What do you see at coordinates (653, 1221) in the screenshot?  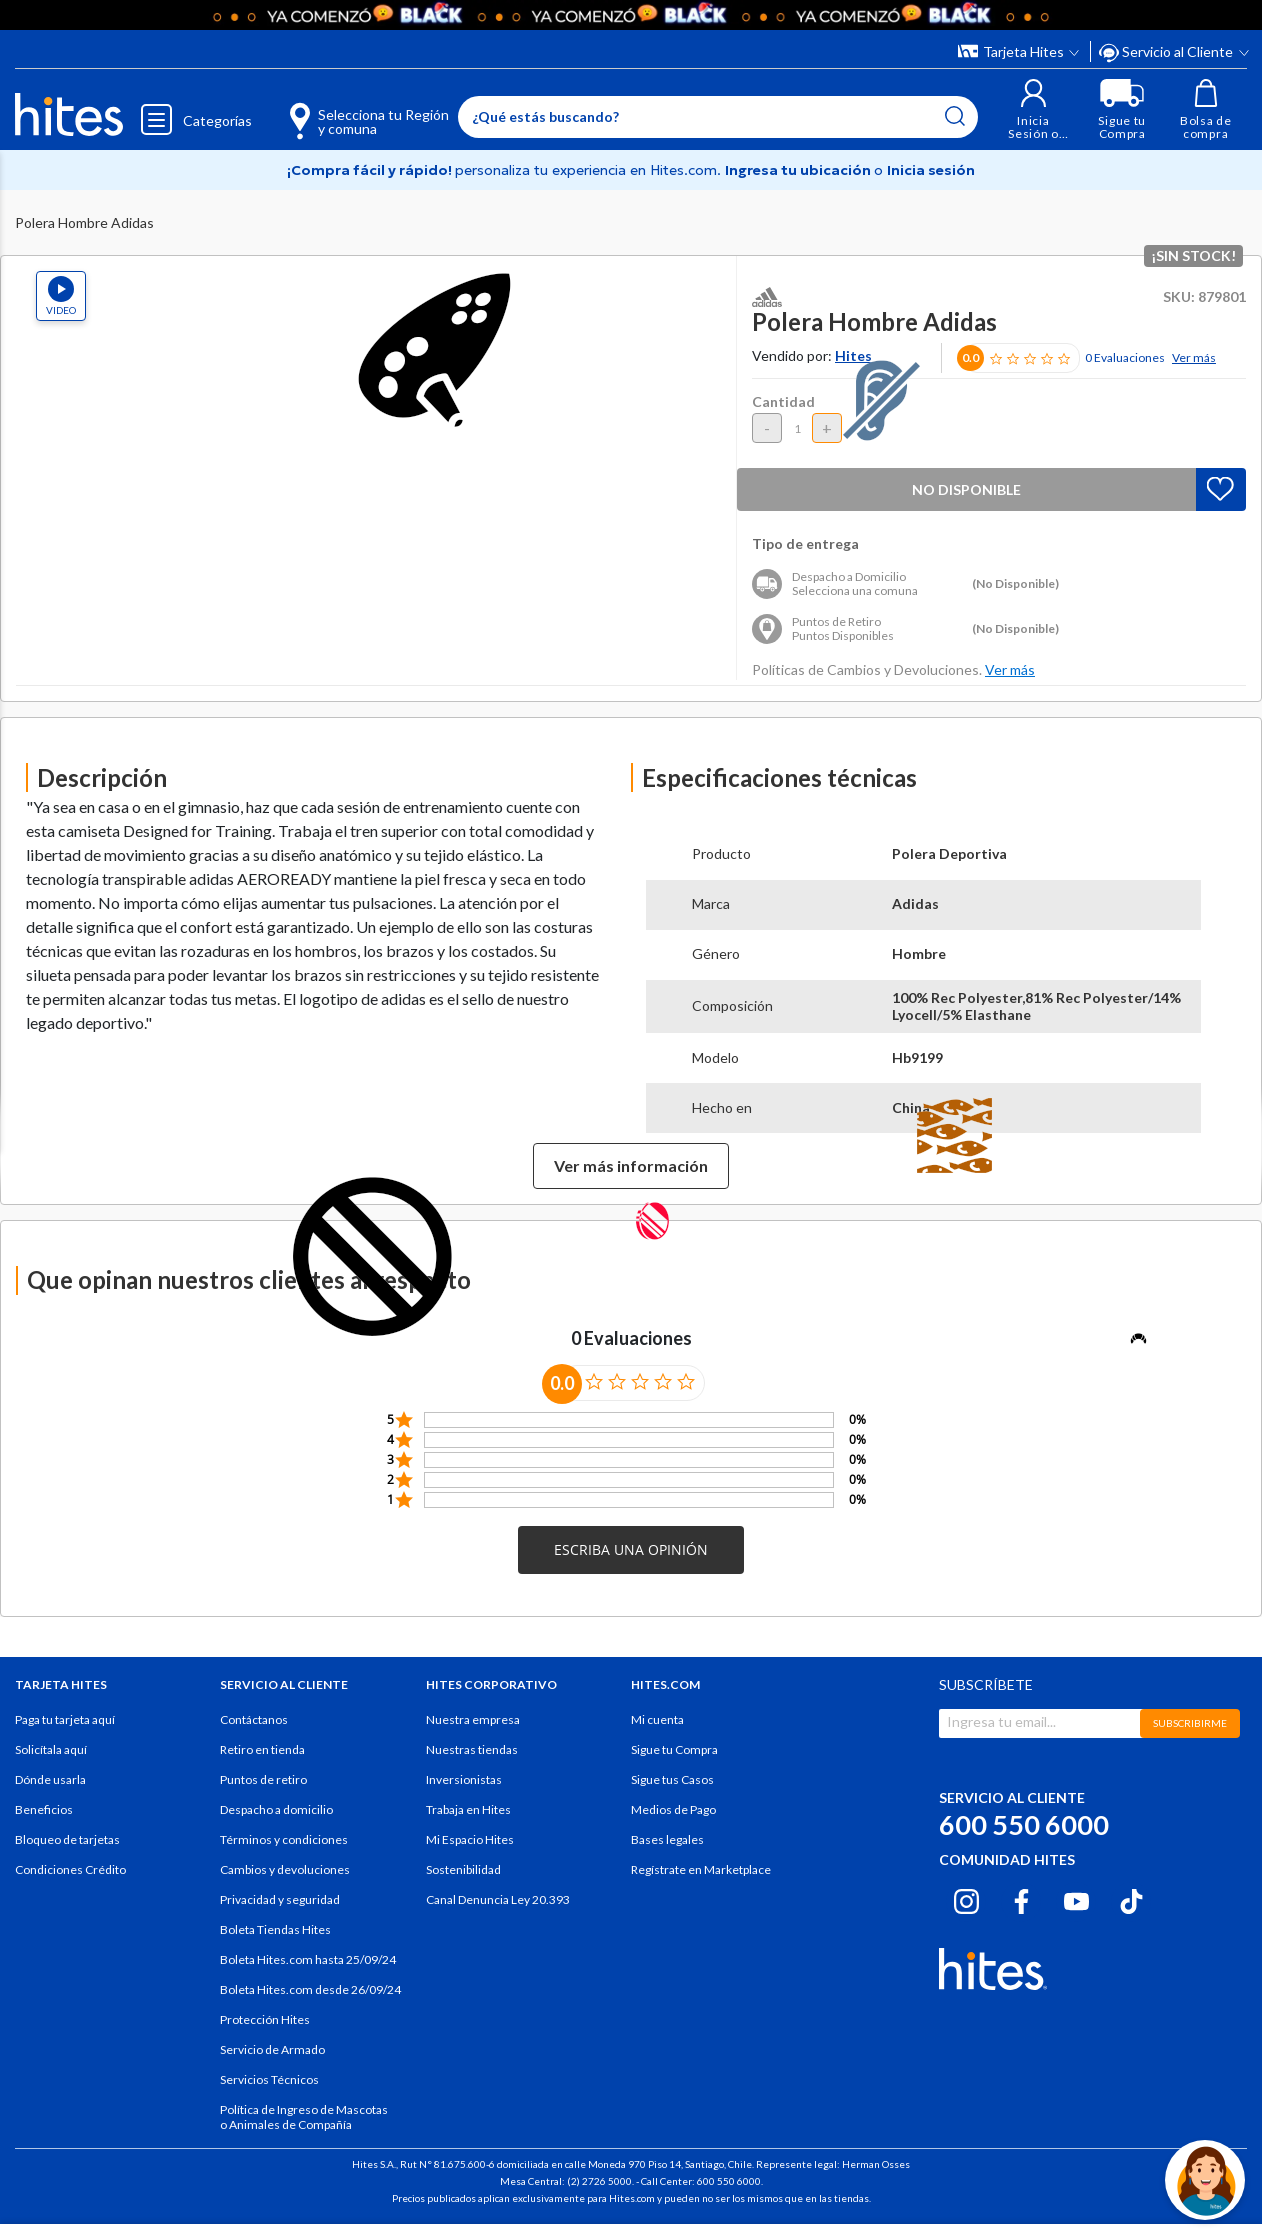 I see `represents a coin or currency item in-game` at bounding box center [653, 1221].